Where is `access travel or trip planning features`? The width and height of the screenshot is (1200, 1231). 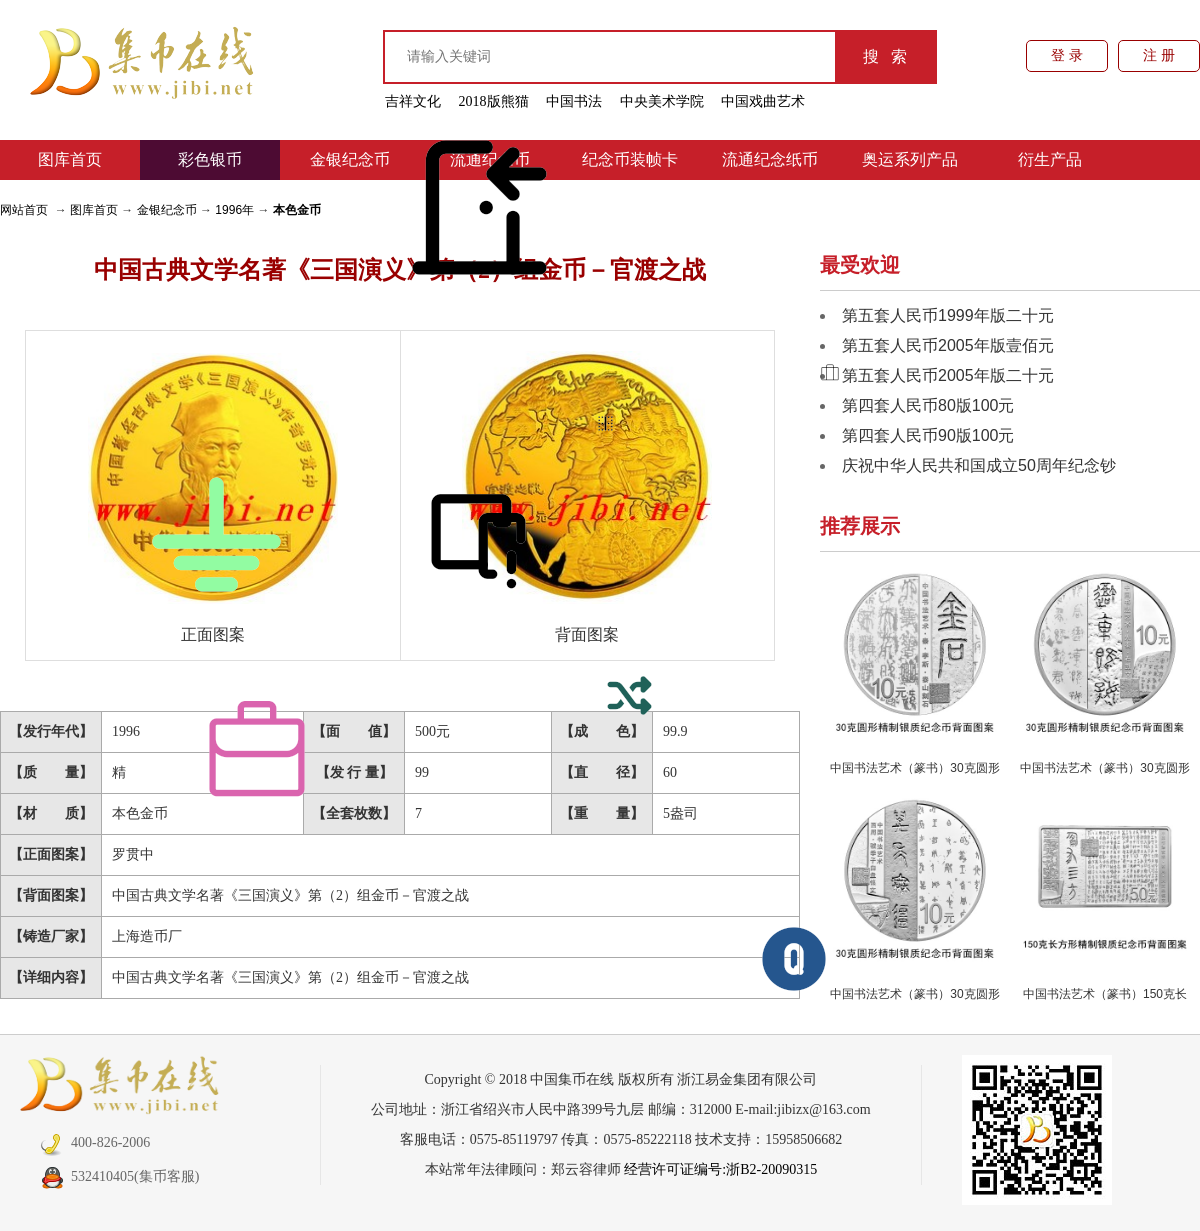
access travel or trip planning features is located at coordinates (830, 373).